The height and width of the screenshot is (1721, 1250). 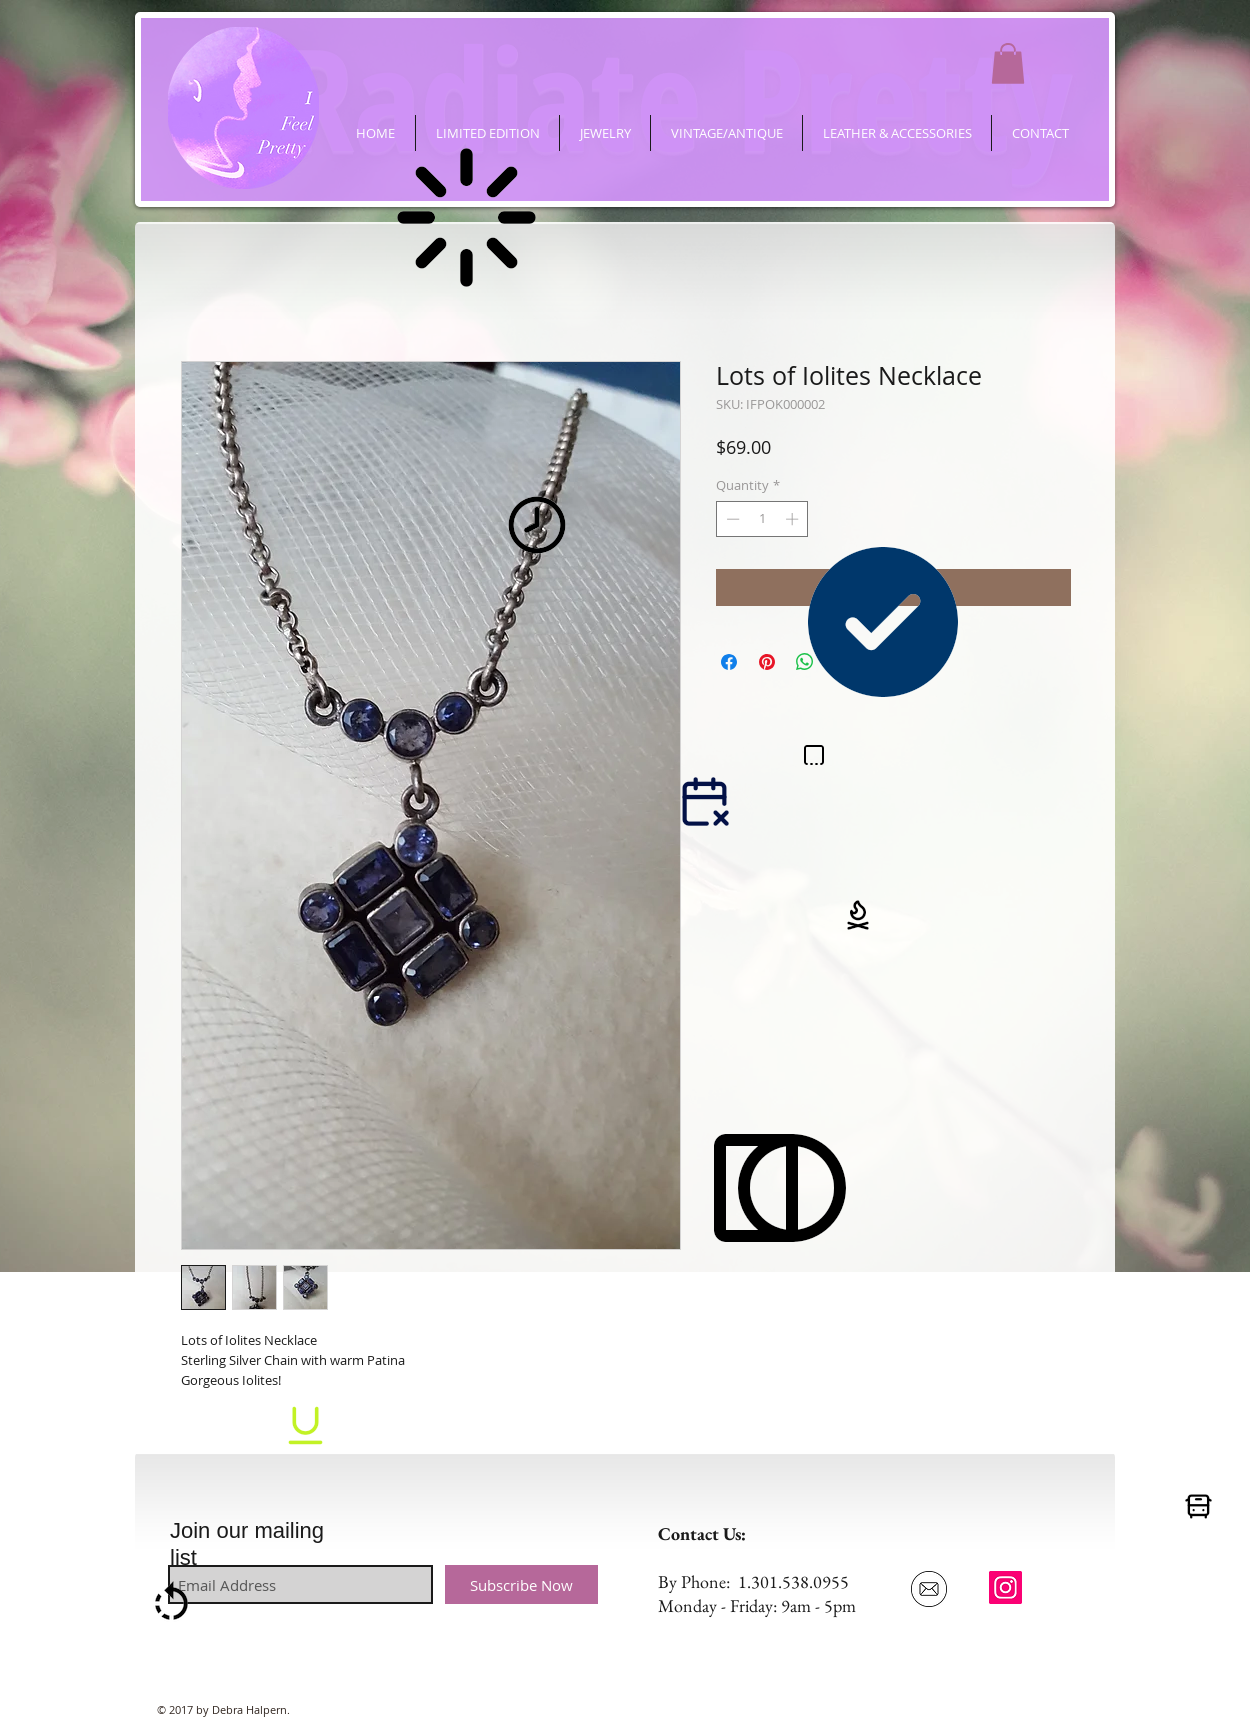 What do you see at coordinates (704, 801) in the screenshot?
I see `cancel or delete a scheduled event` at bounding box center [704, 801].